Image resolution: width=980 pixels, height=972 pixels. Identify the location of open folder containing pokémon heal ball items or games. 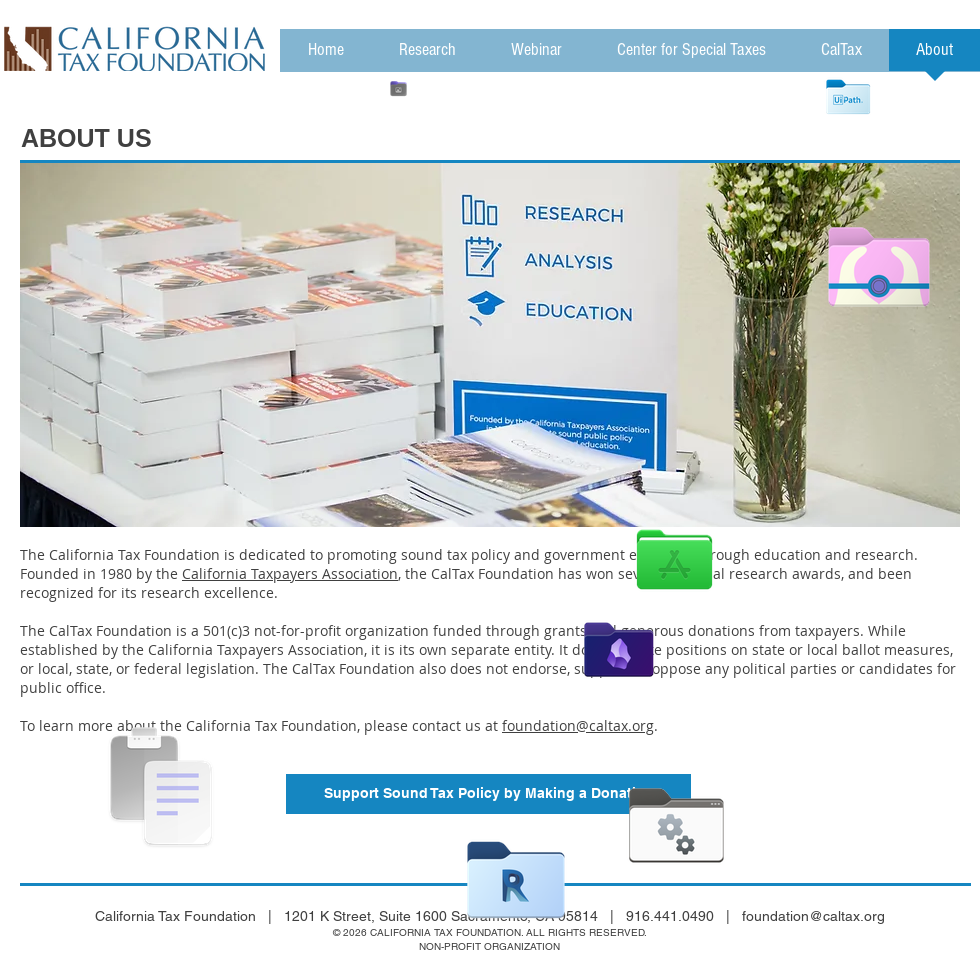
(878, 269).